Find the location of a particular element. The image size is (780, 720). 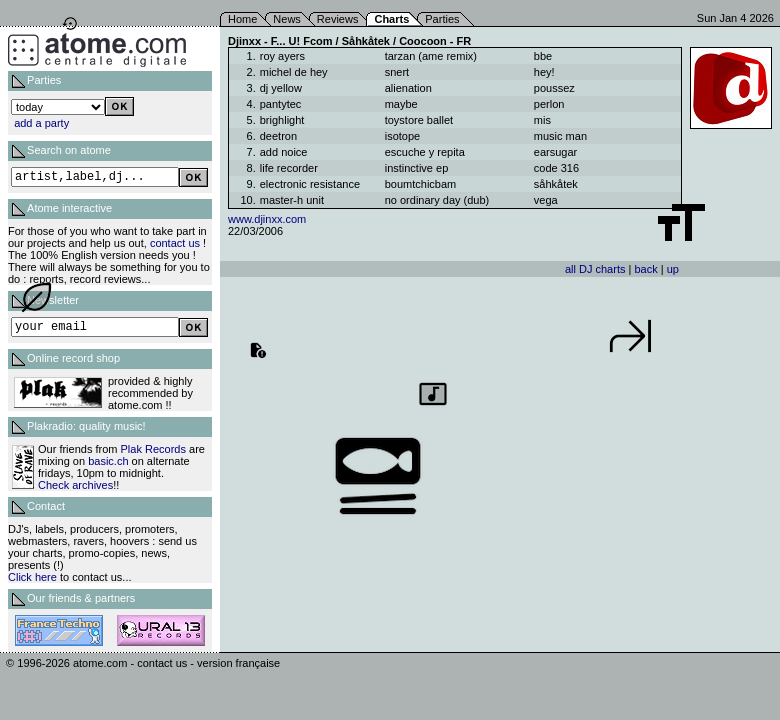

browse restaurant meal options is located at coordinates (378, 476).